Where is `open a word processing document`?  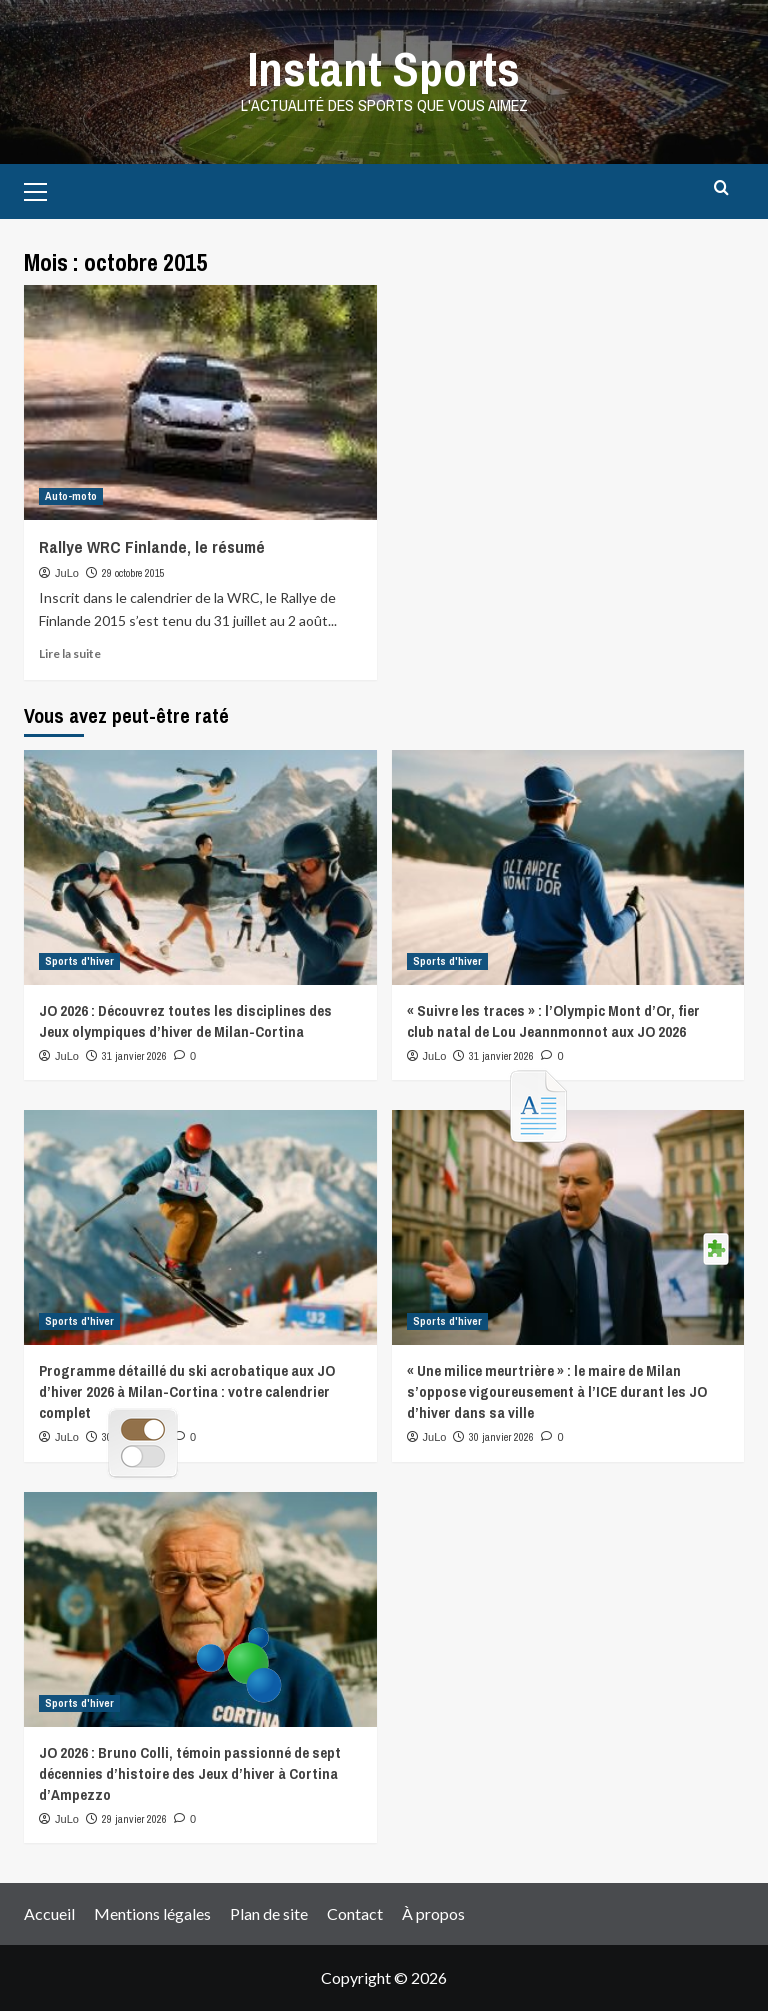 open a word processing document is located at coordinates (538, 1106).